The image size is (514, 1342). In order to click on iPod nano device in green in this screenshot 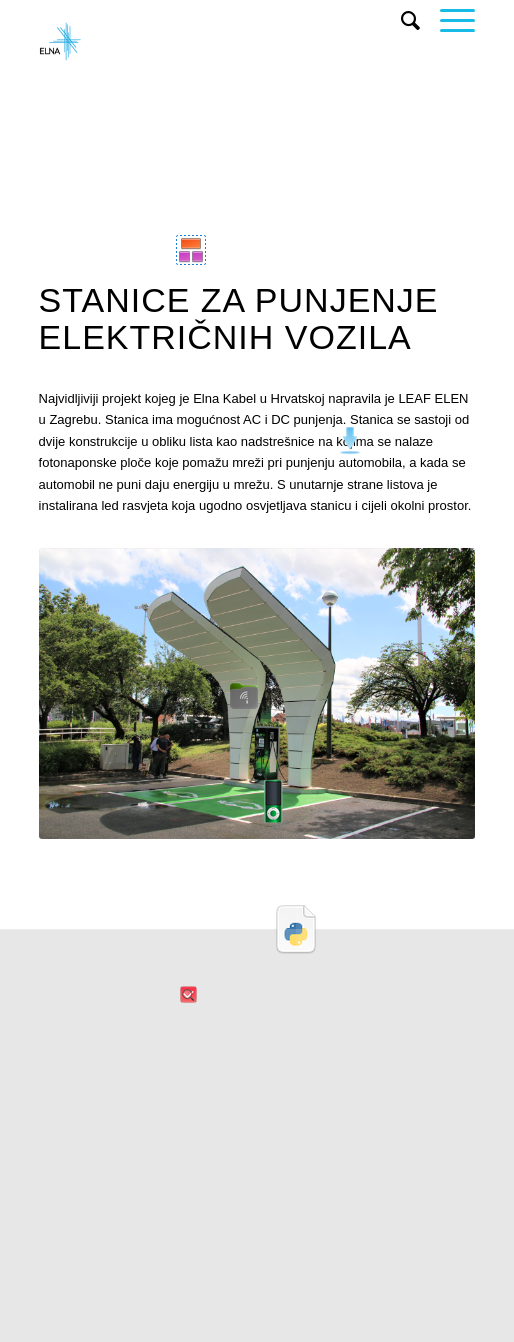, I will do `click(273, 802)`.